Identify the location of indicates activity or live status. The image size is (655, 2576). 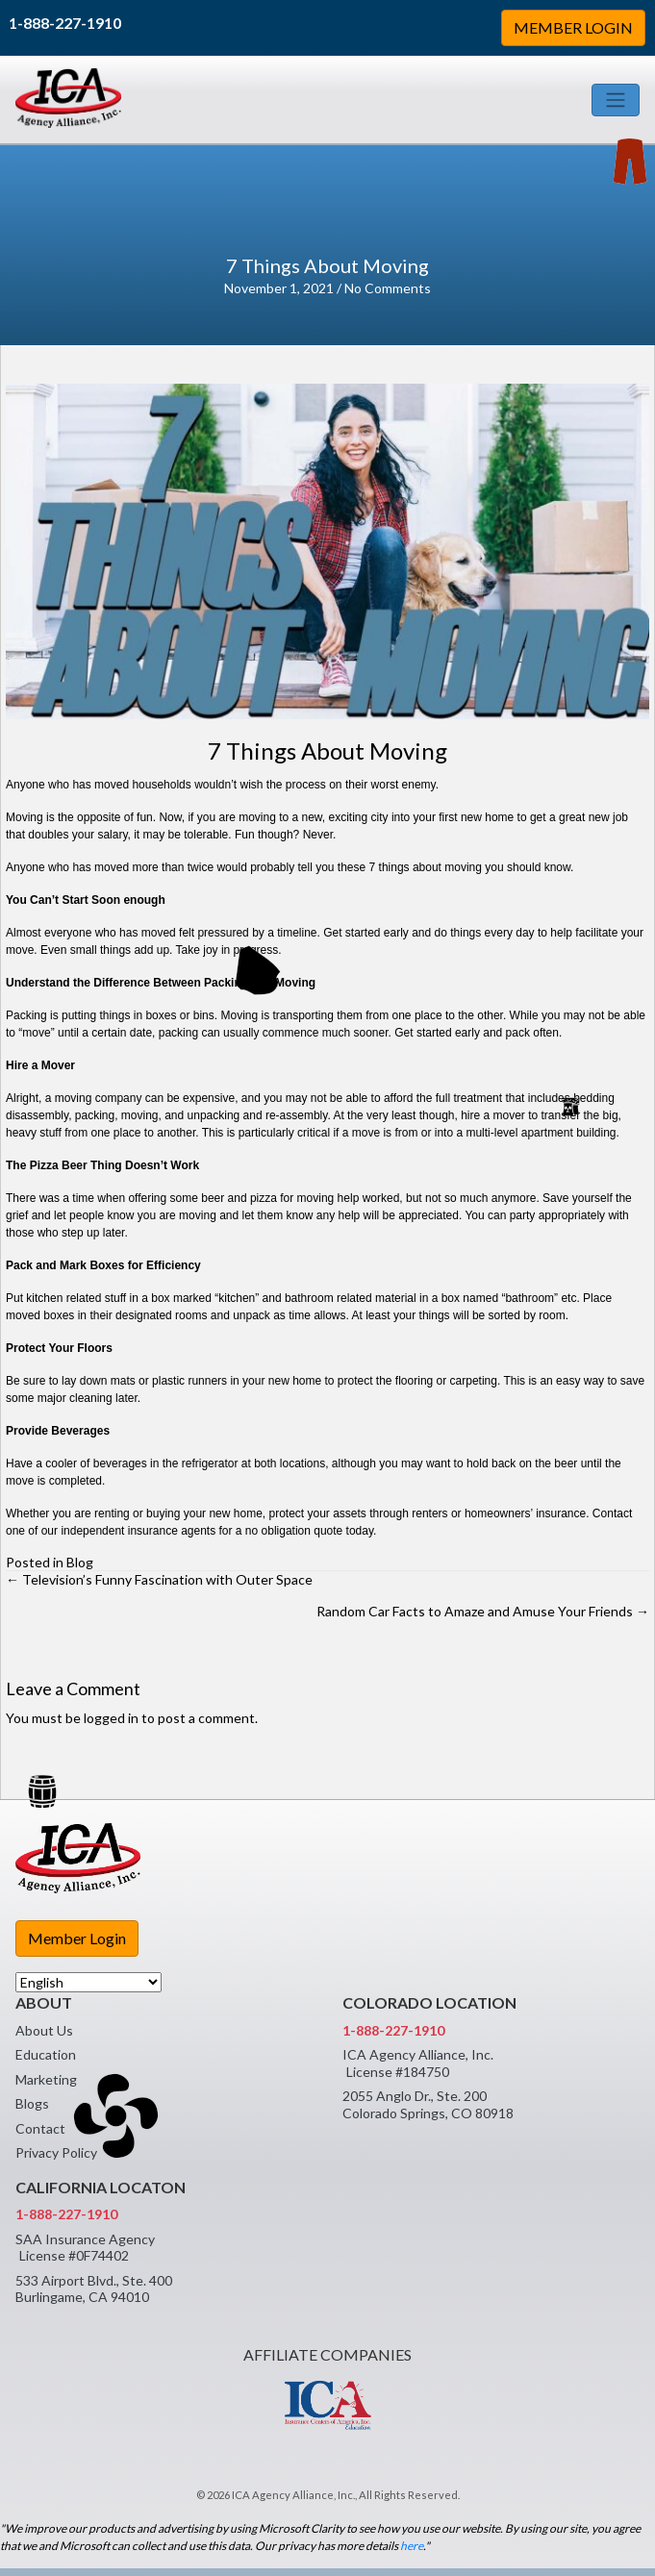
(115, 2115).